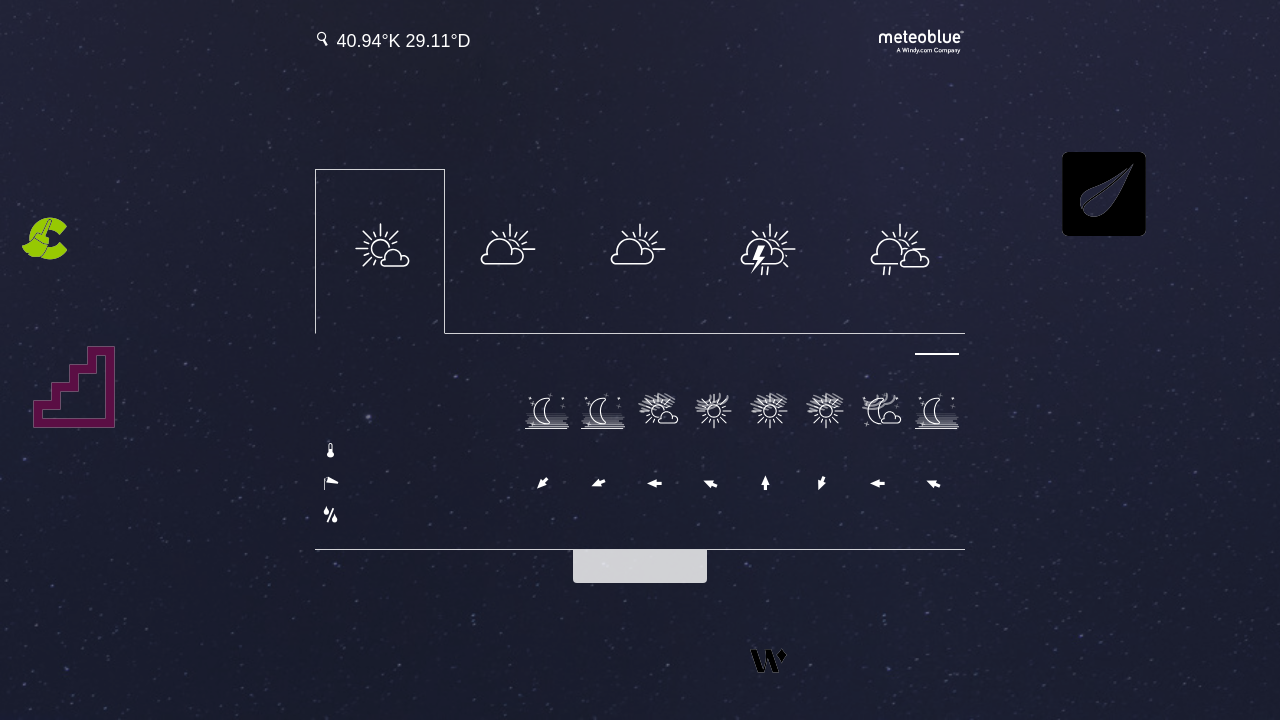  What do you see at coordinates (1104, 194) in the screenshot?
I see `thymeleaf java template engine logo` at bounding box center [1104, 194].